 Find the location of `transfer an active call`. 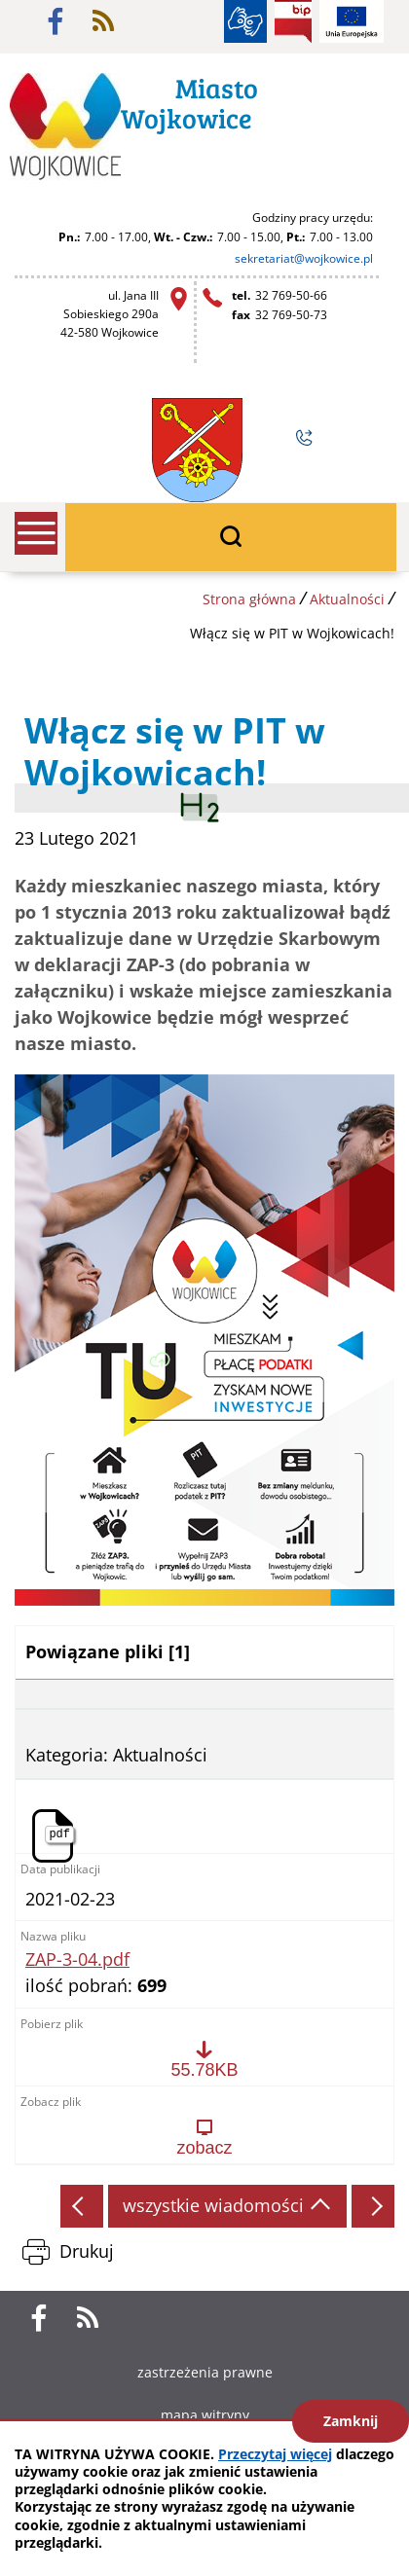

transfer an active call is located at coordinates (304, 437).